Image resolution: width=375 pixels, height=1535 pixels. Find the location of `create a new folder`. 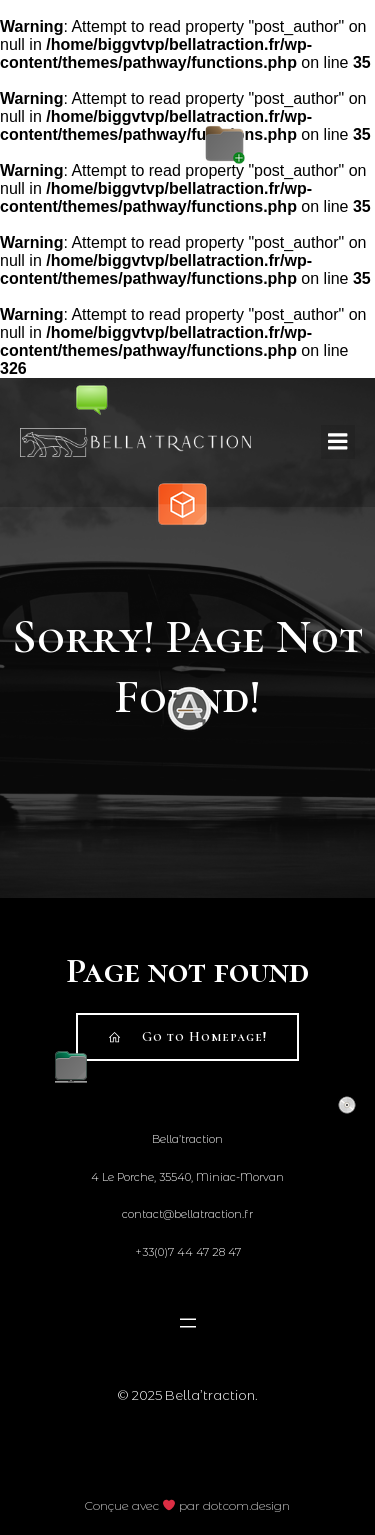

create a new folder is located at coordinates (224, 143).